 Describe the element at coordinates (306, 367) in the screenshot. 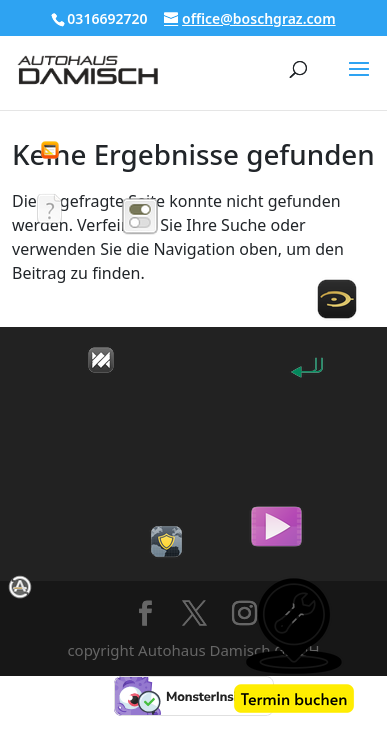

I see `reply to all recipients of an email` at that location.